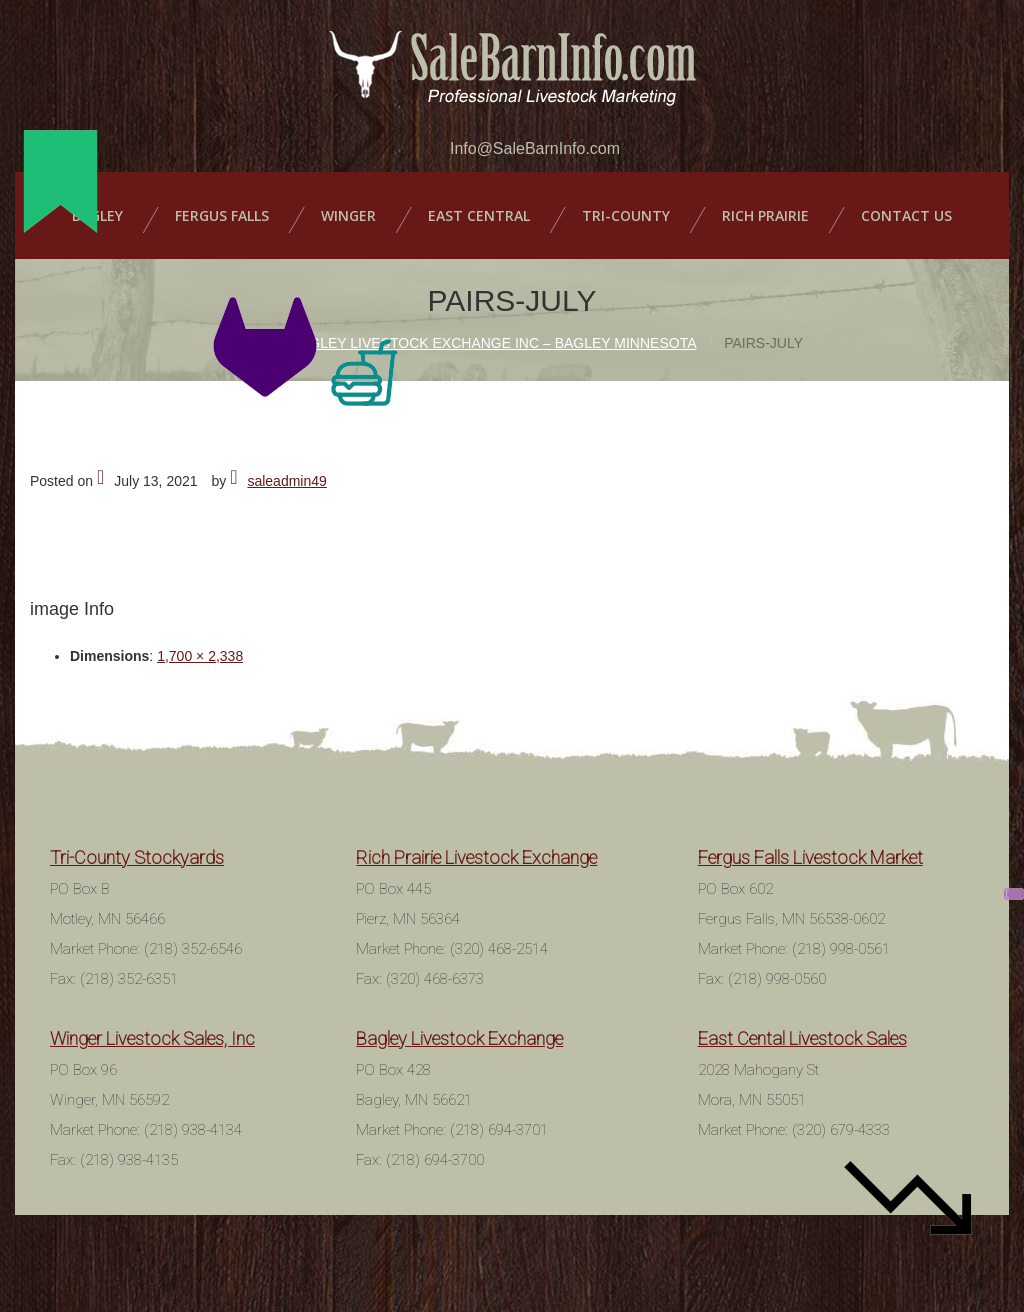 This screenshot has width=1024, height=1312. Describe the element at coordinates (60, 181) in the screenshot. I see `save this item for later` at that location.